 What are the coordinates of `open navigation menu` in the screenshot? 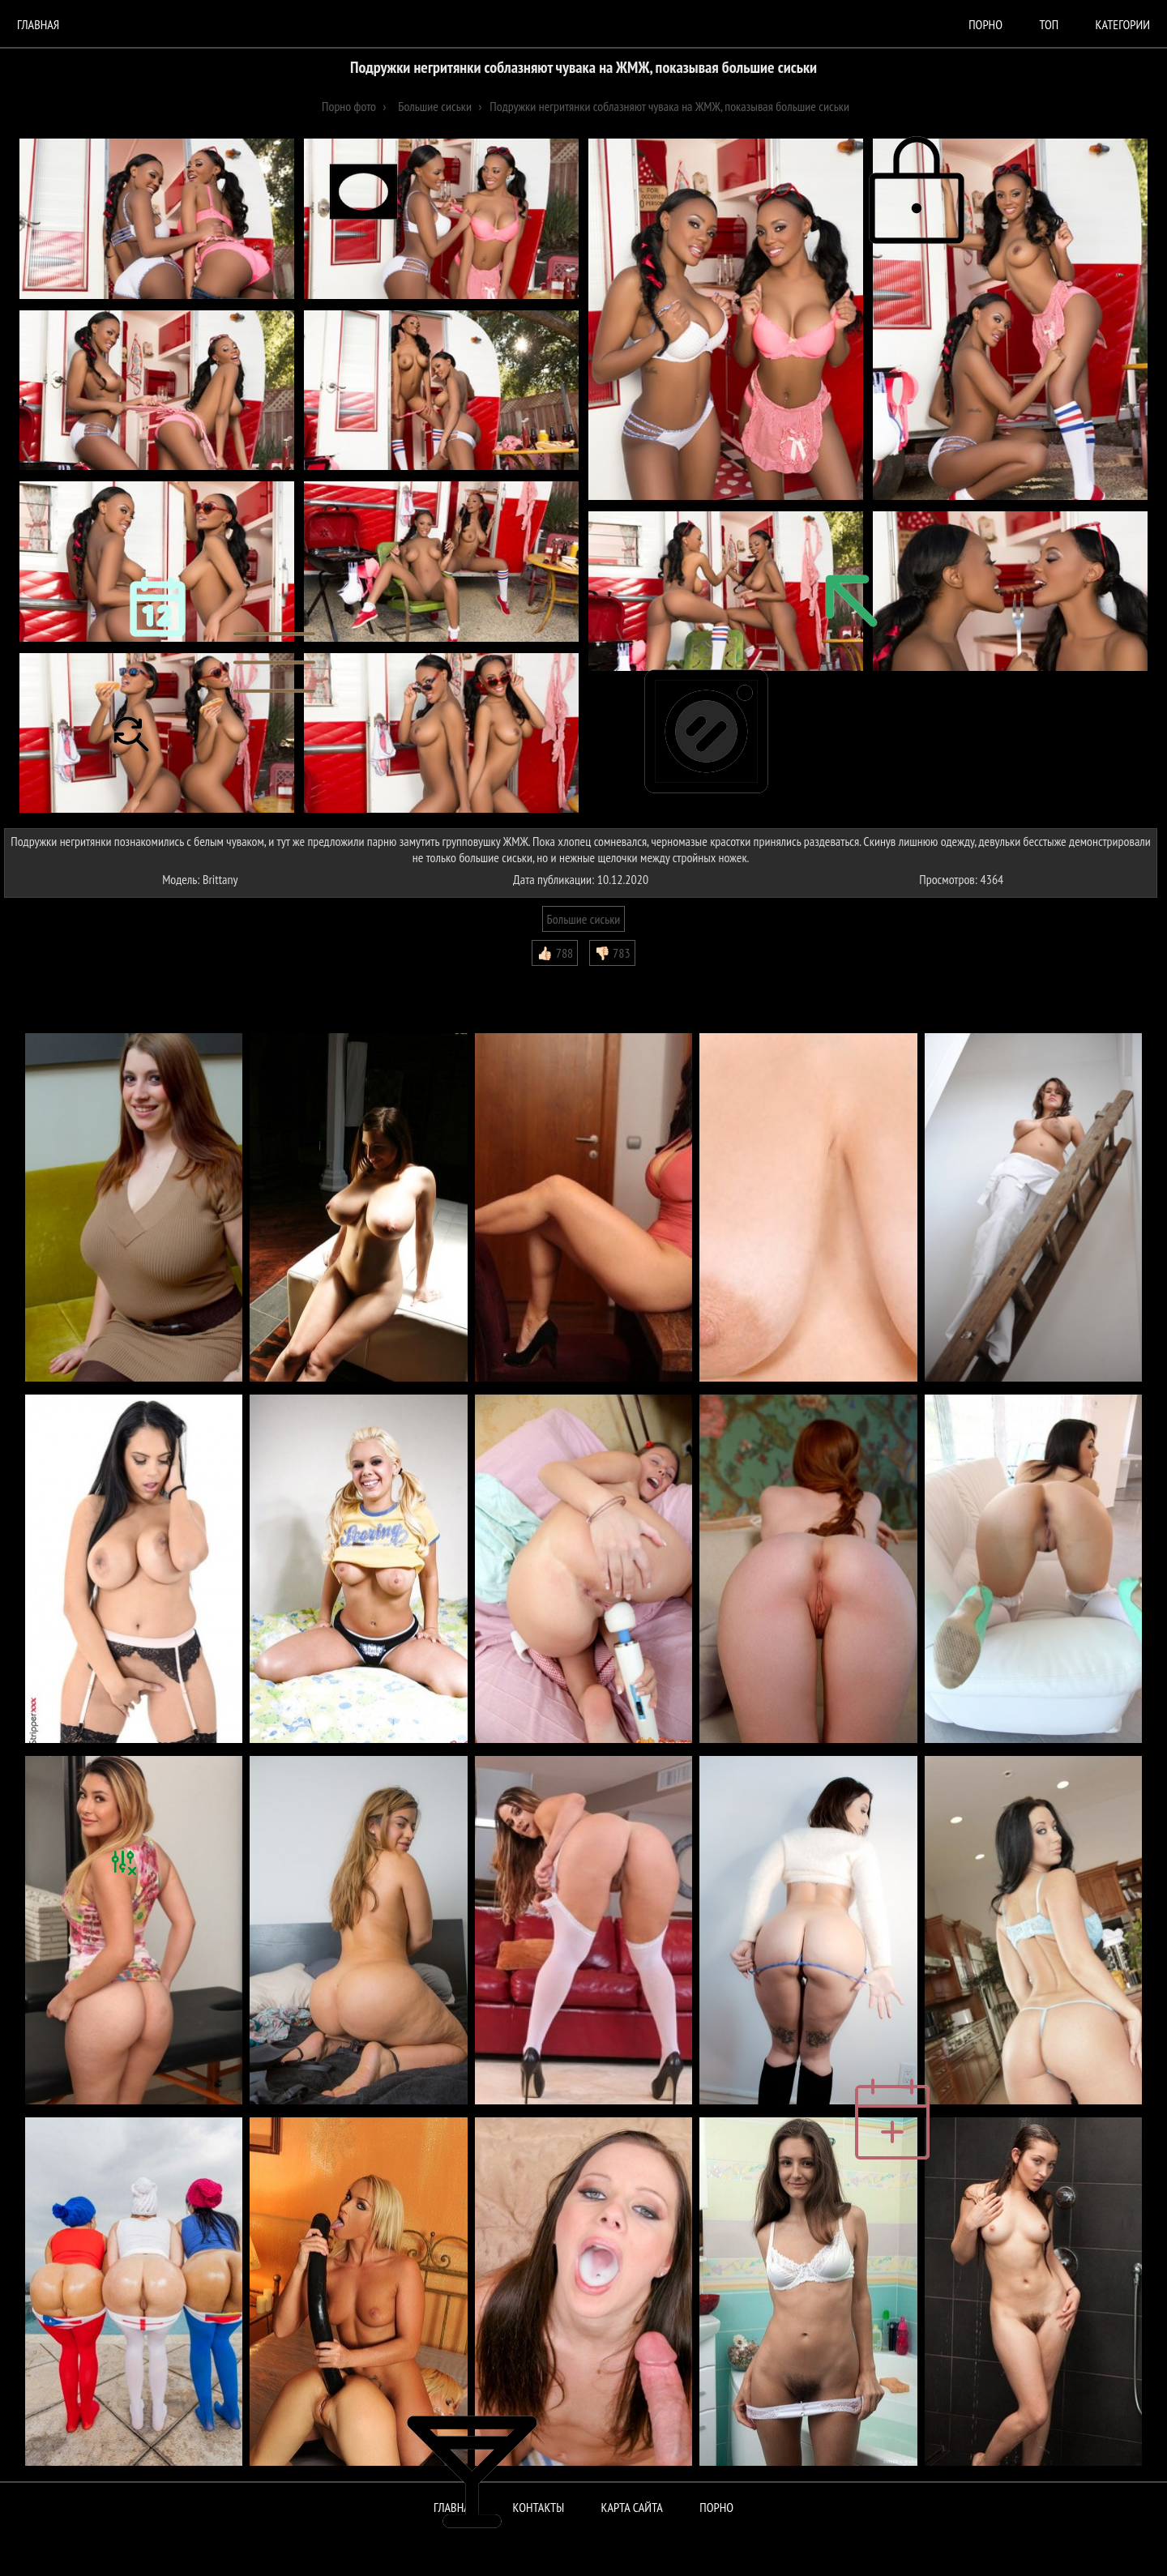 It's located at (274, 662).